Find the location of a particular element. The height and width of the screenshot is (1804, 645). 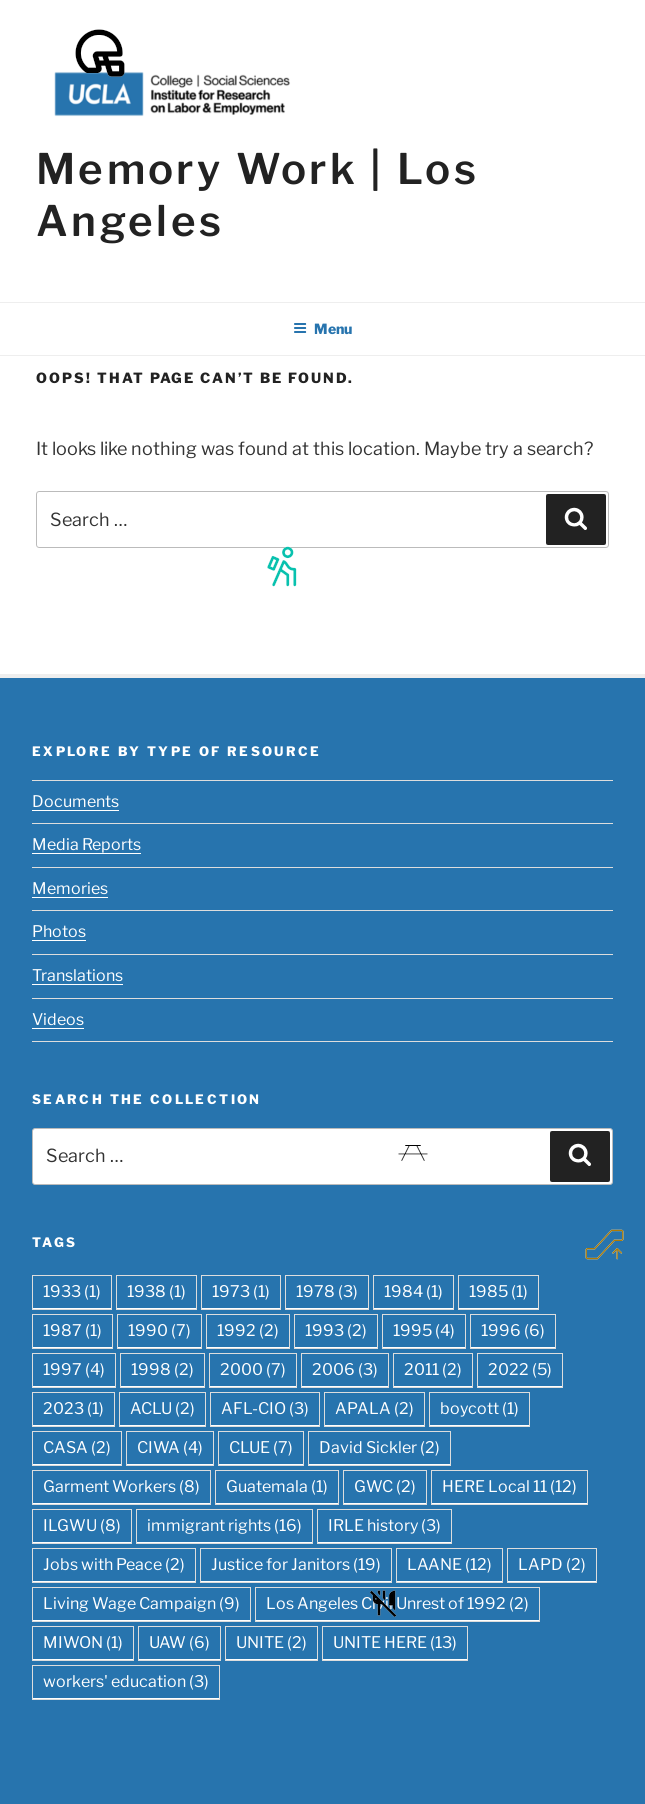

access football or sports content is located at coordinates (100, 54).